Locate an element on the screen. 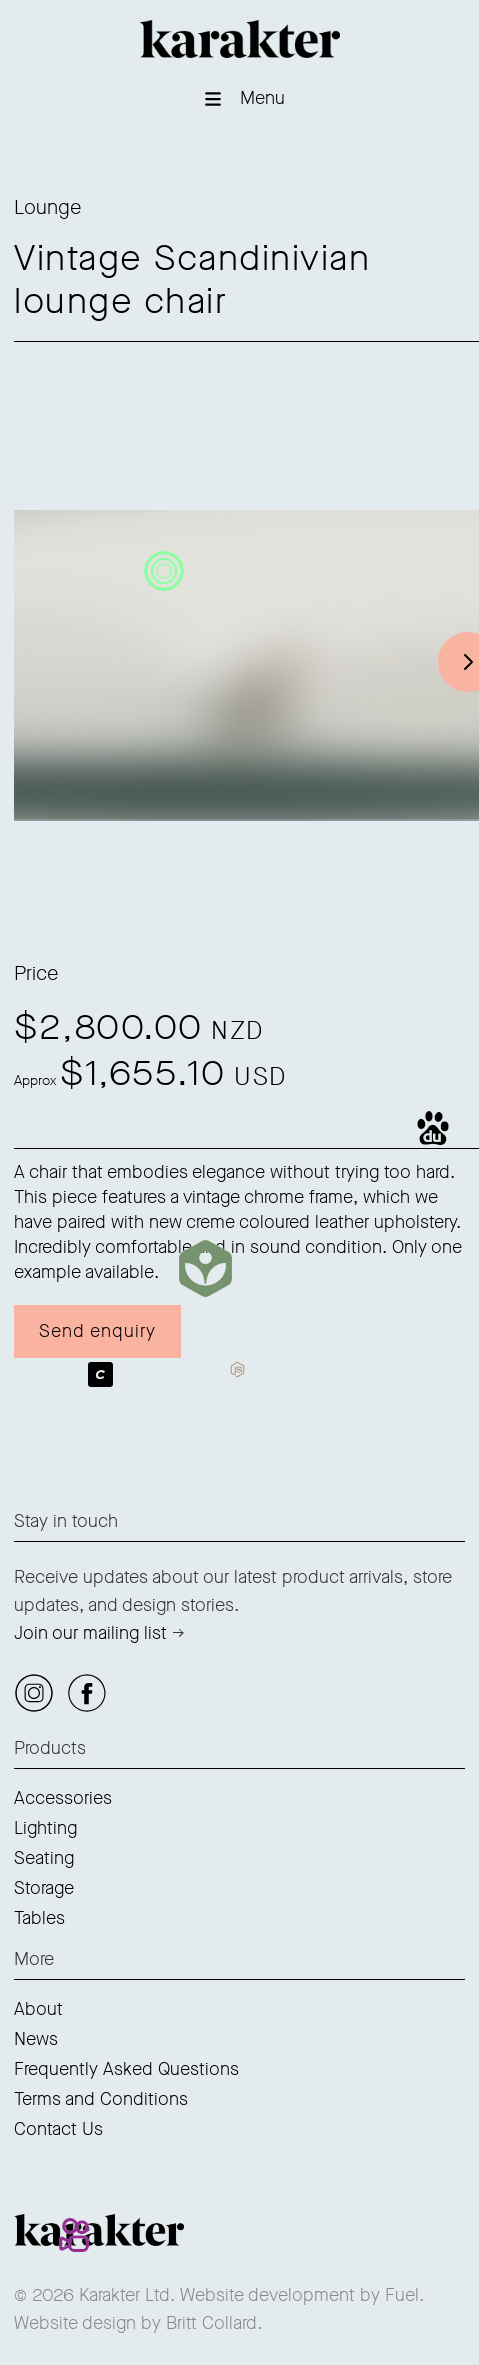 This screenshot has width=479, height=2365. open the Kuaishou app is located at coordinates (74, 2235).